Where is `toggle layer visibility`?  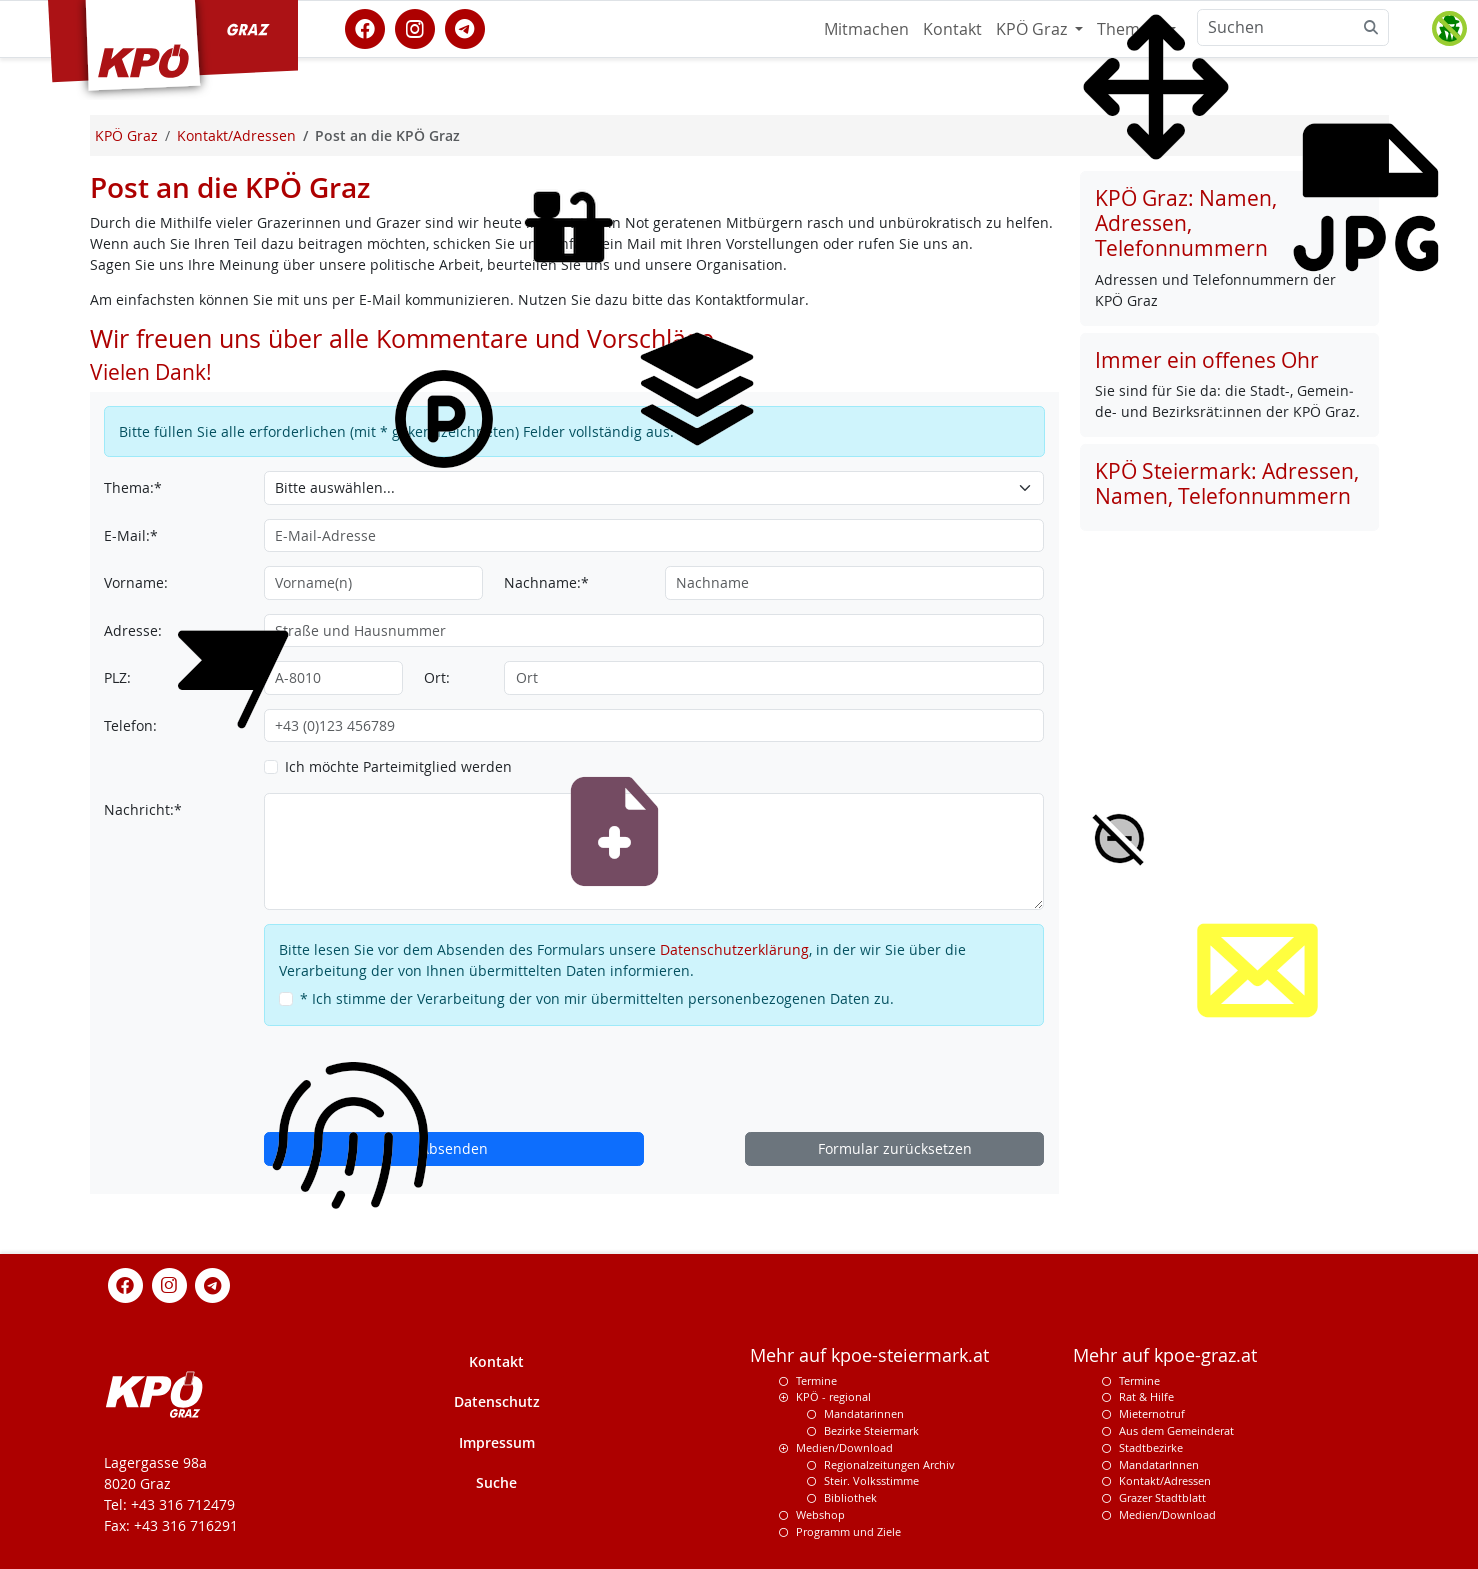 toggle layer visibility is located at coordinates (697, 389).